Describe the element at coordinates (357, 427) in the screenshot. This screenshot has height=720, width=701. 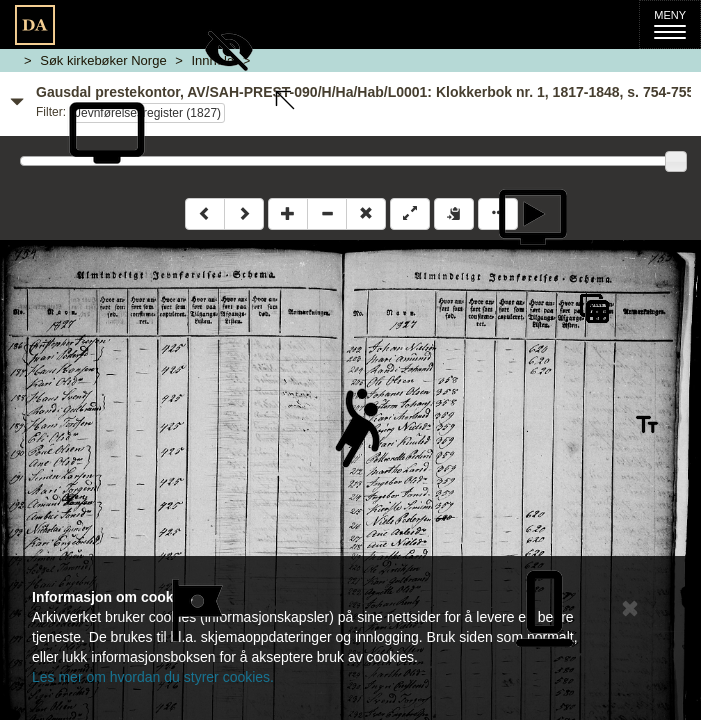
I see `access handball sports content` at that location.